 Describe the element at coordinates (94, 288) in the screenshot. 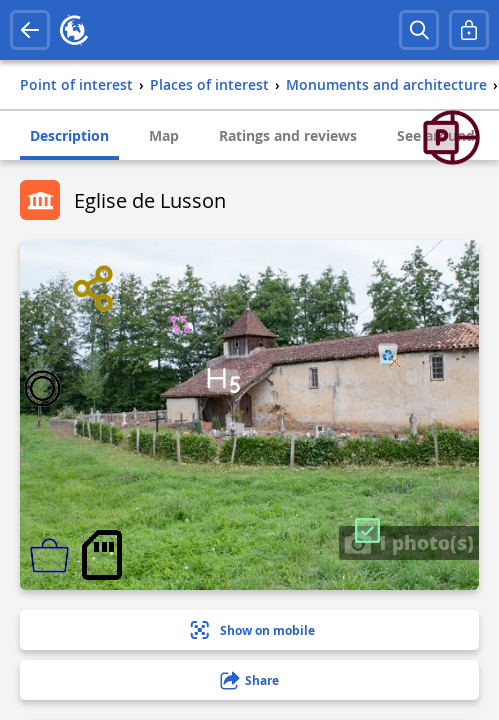

I see `share content to social networks` at that location.